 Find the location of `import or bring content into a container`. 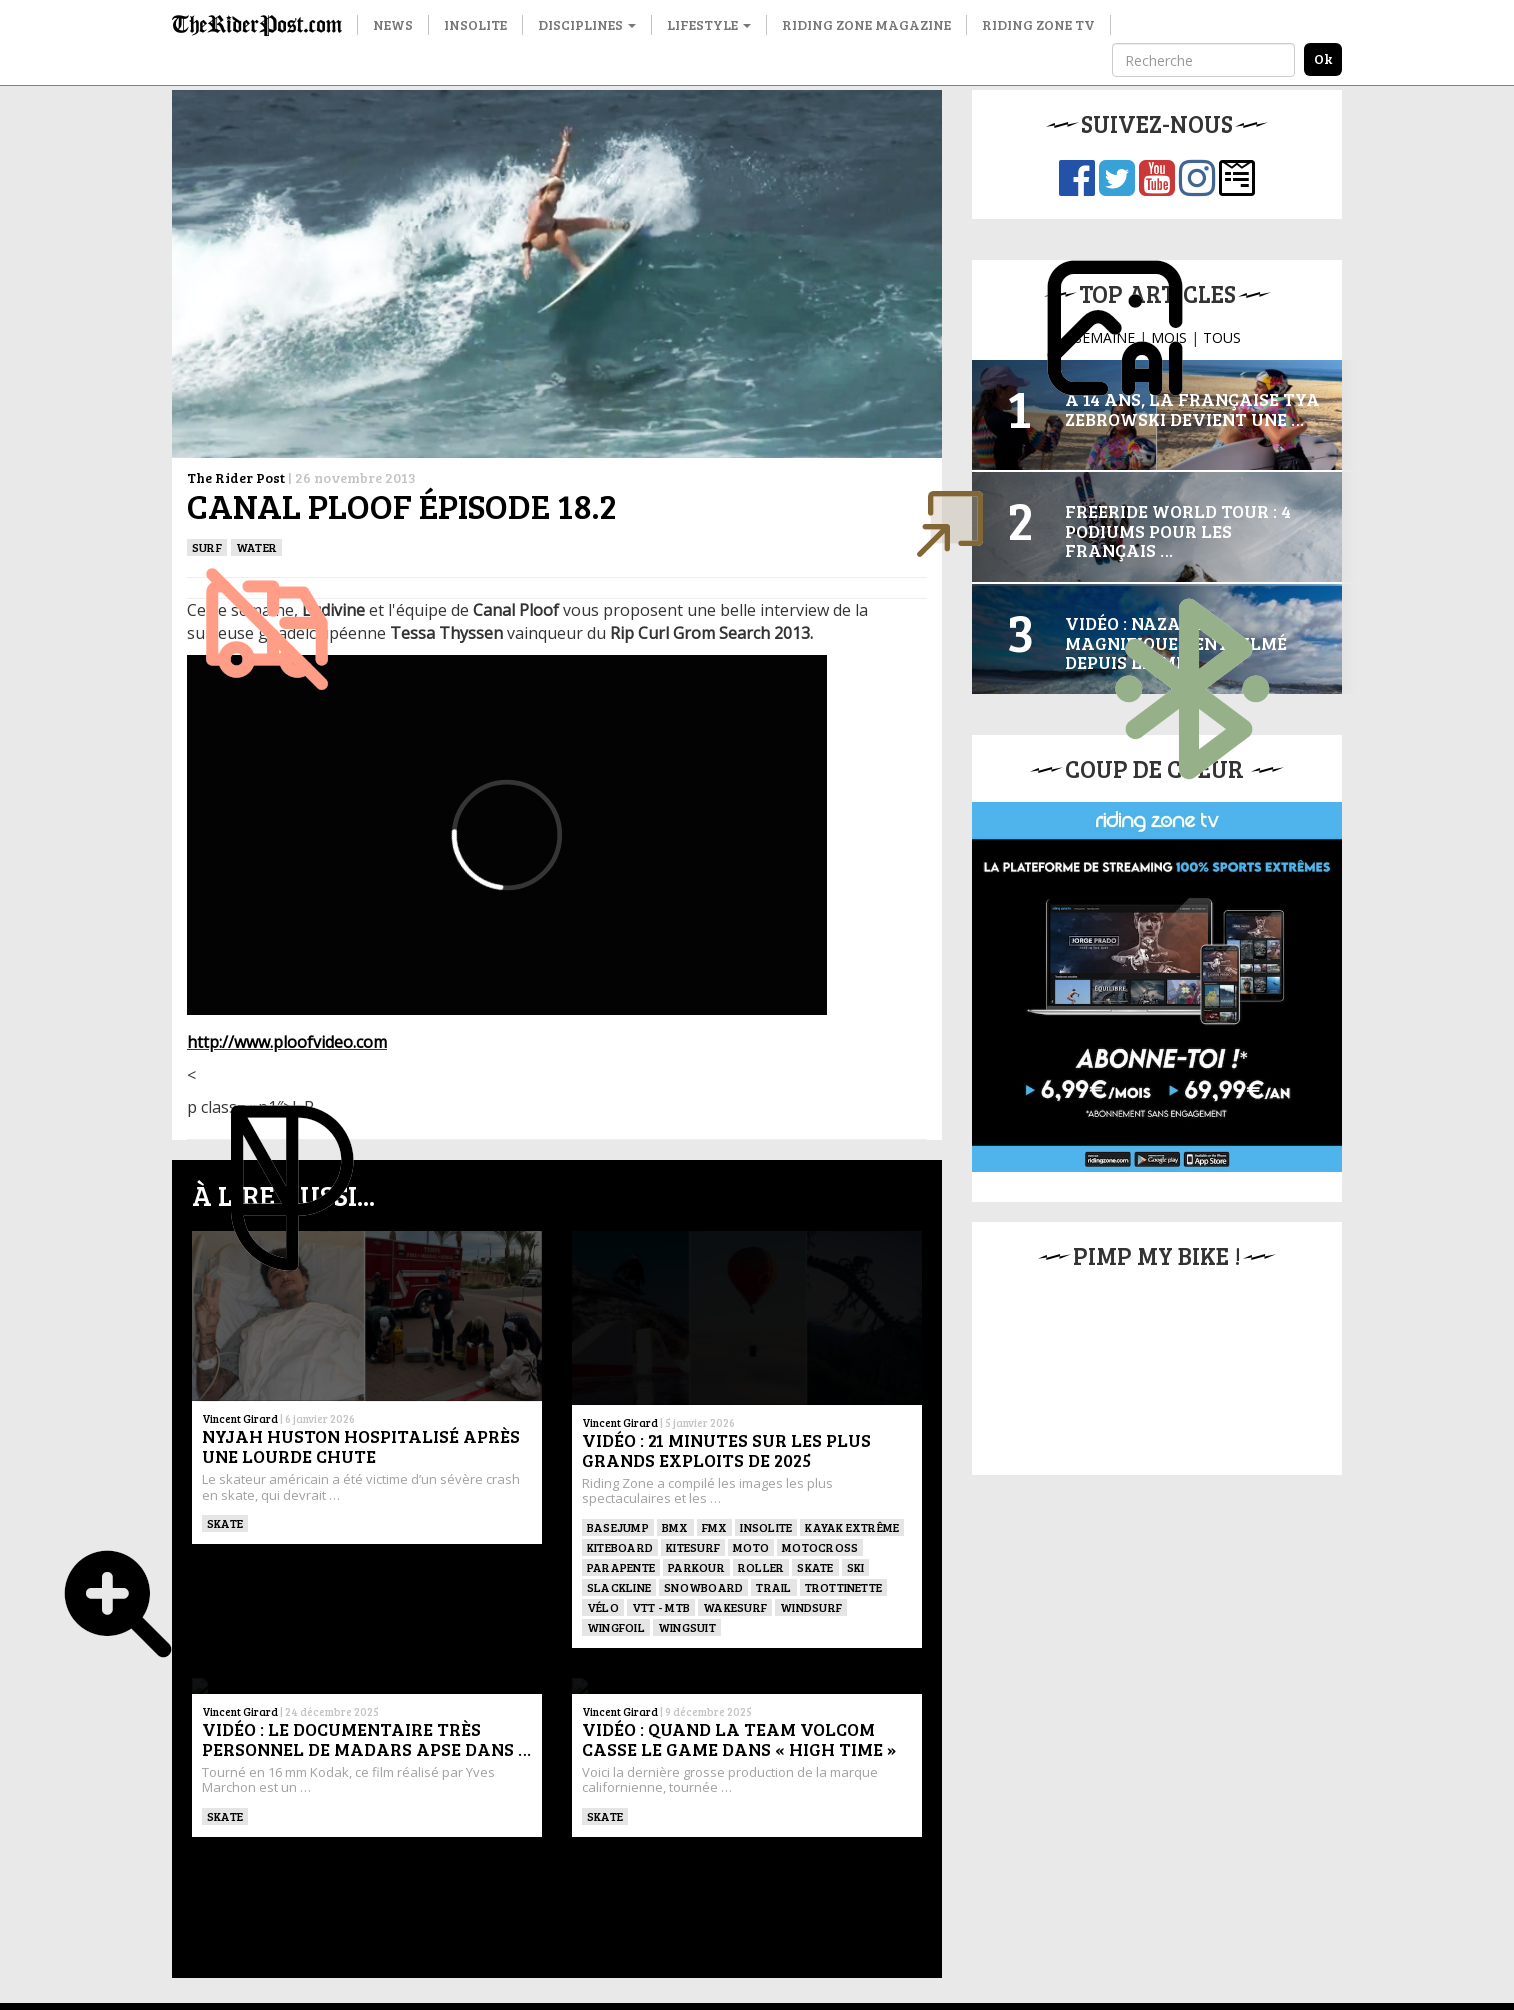

import or bring content into a container is located at coordinates (950, 524).